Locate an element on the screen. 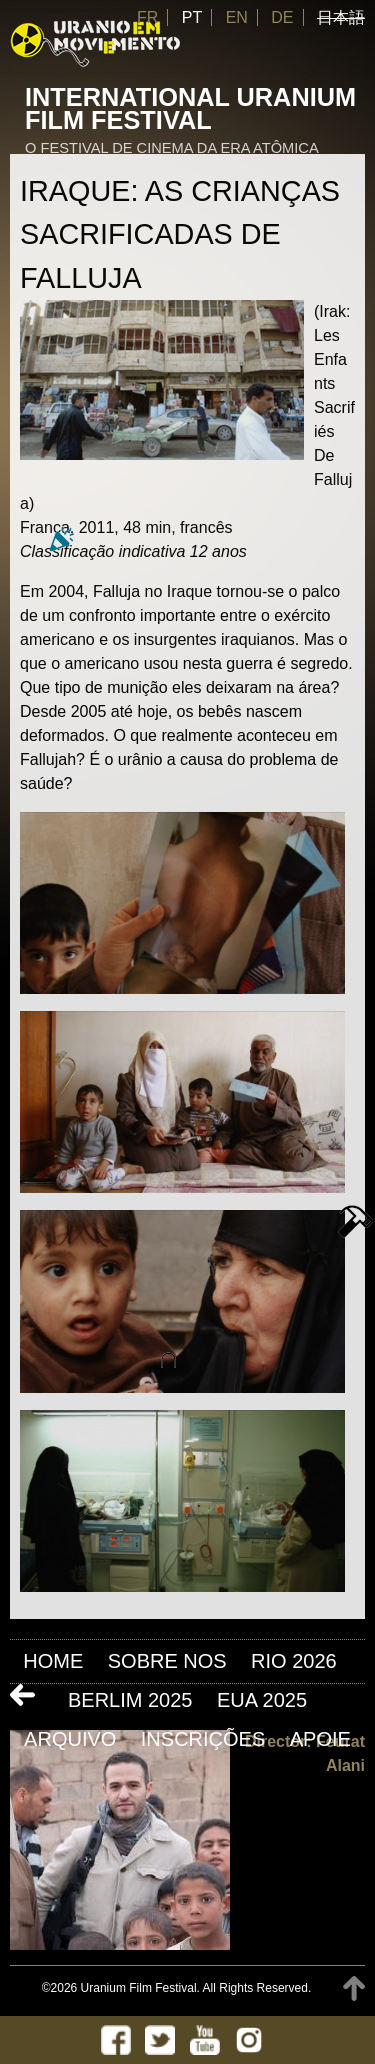 The image size is (375, 2064). access tools or settings is located at coordinates (354, 1222).